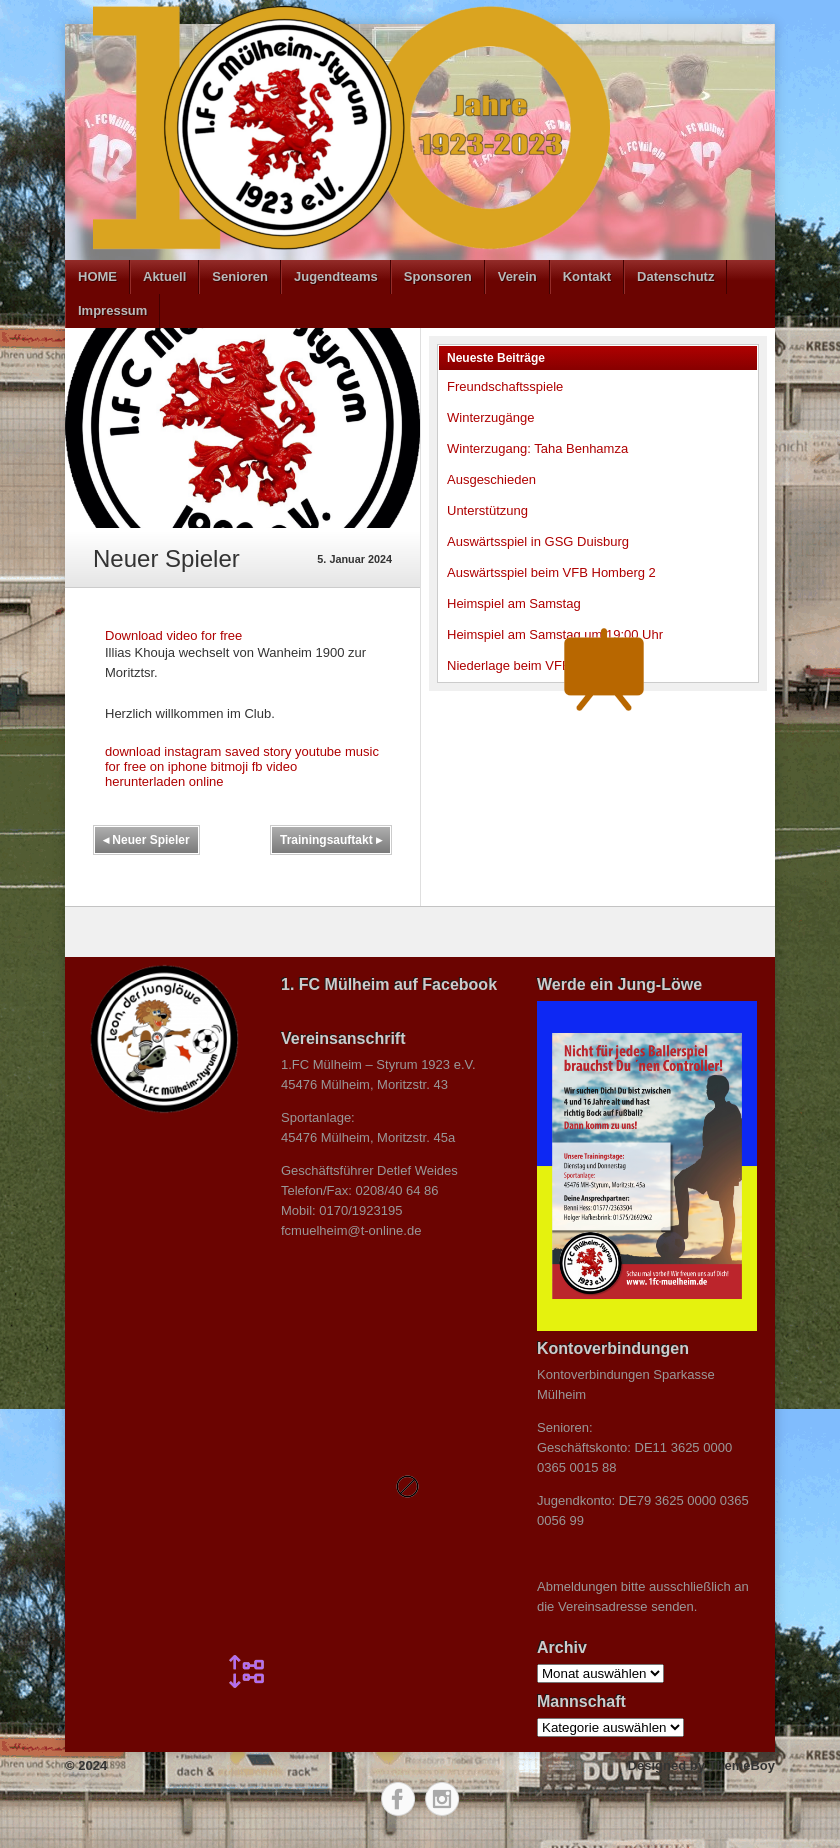 This screenshot has width=840, height=1848. What do you see at coordinates (604, 671) in the screenshot?
I see `start or view a presentation` at bounding box center [604, 671].